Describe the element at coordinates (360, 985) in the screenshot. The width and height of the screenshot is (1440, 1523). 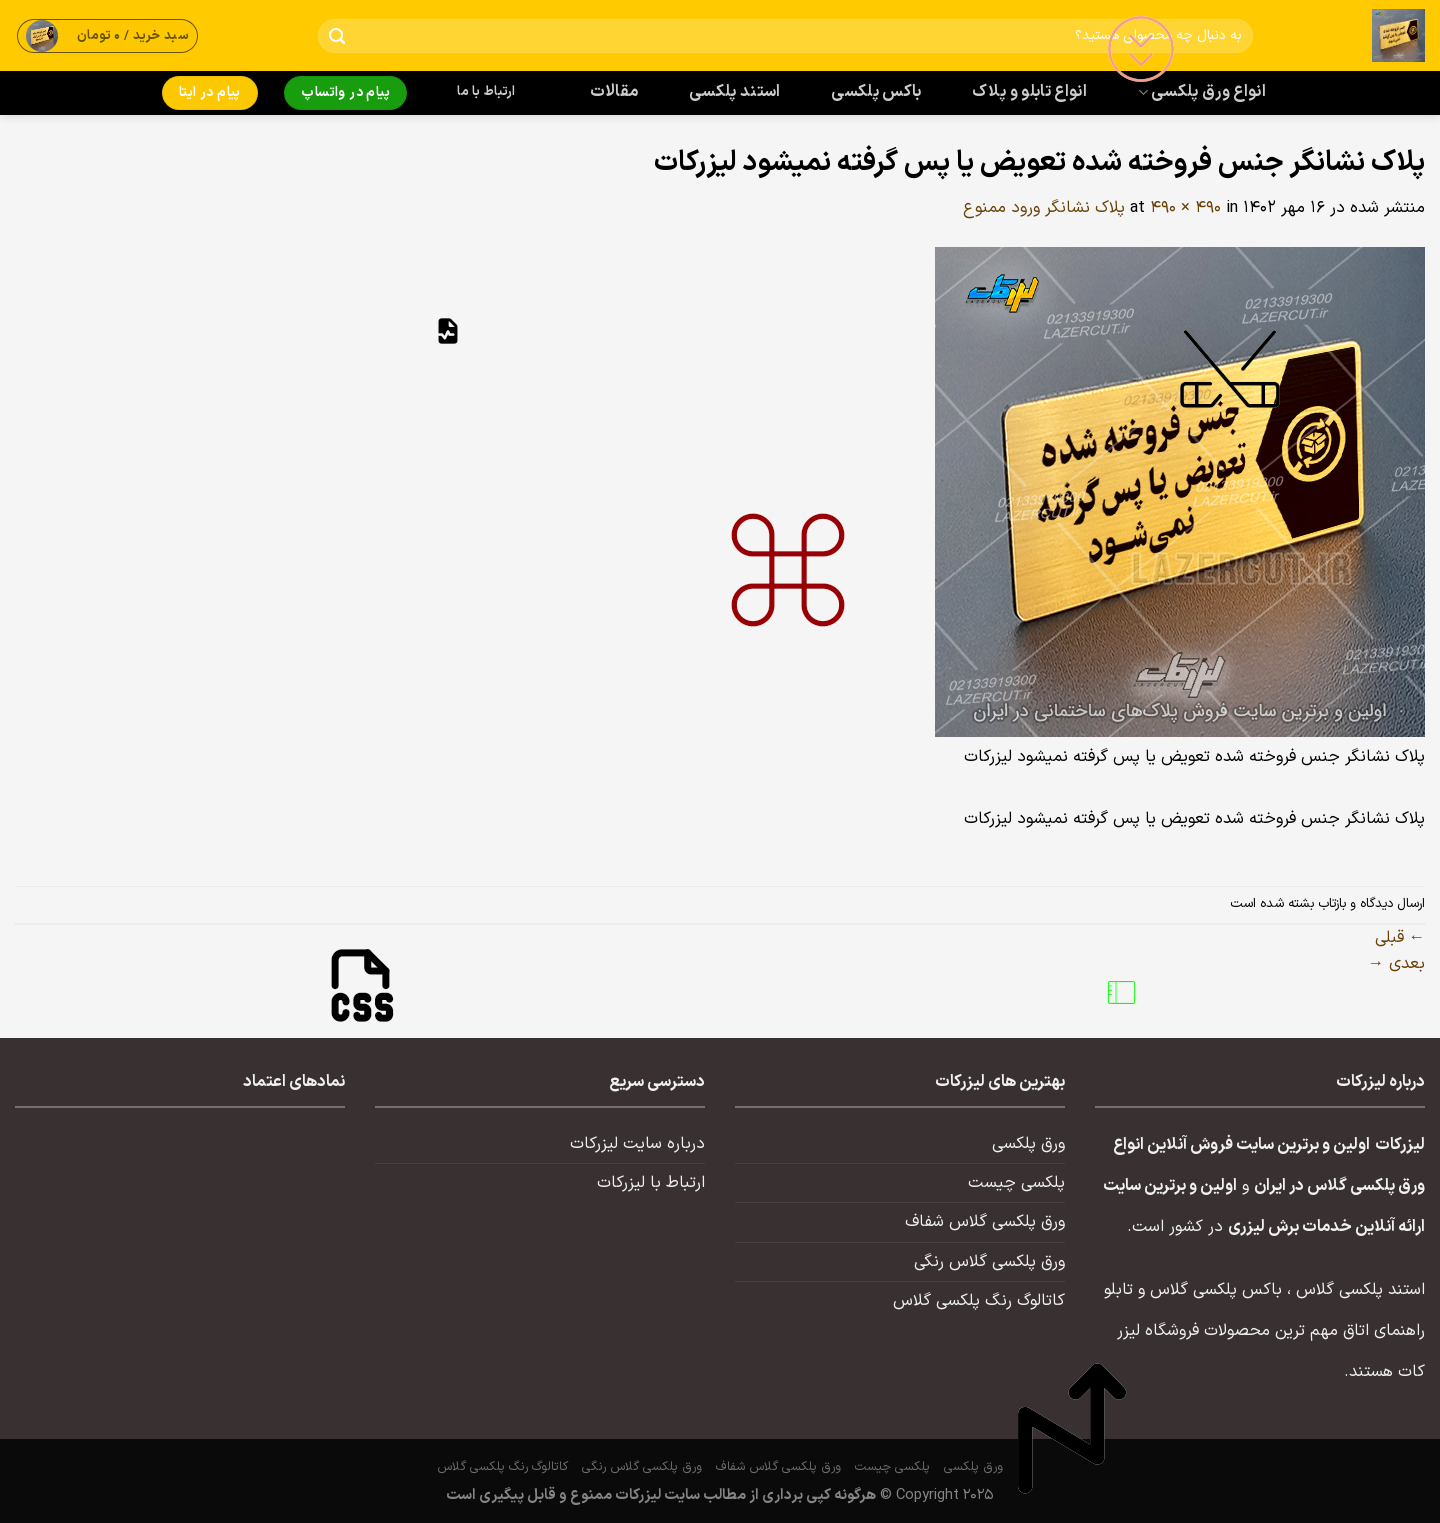
I see `indicates a CSS stylesheet file` at that location.